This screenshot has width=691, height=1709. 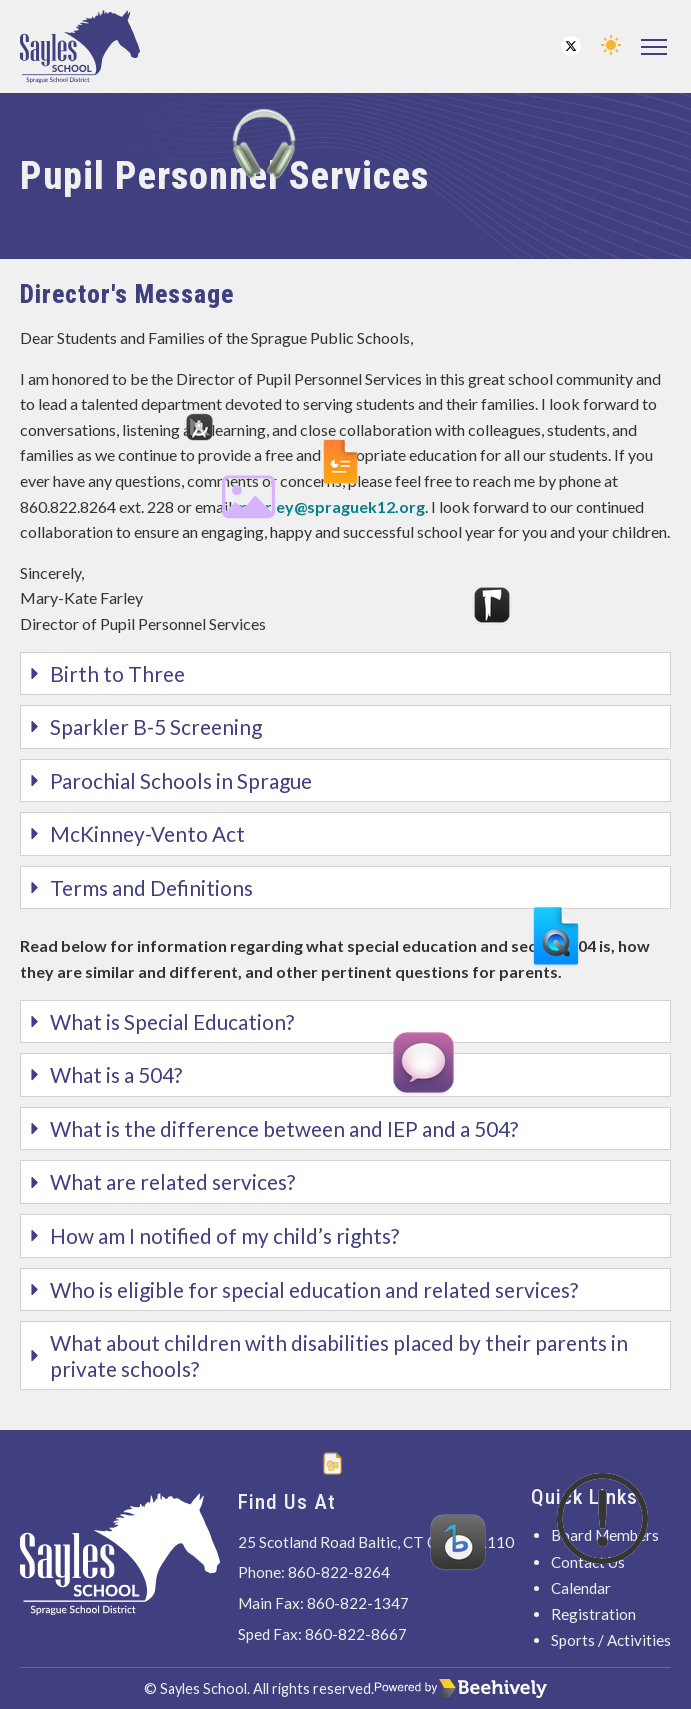 I want to click on launch The Long Dark game, so click(x=492, y=605).